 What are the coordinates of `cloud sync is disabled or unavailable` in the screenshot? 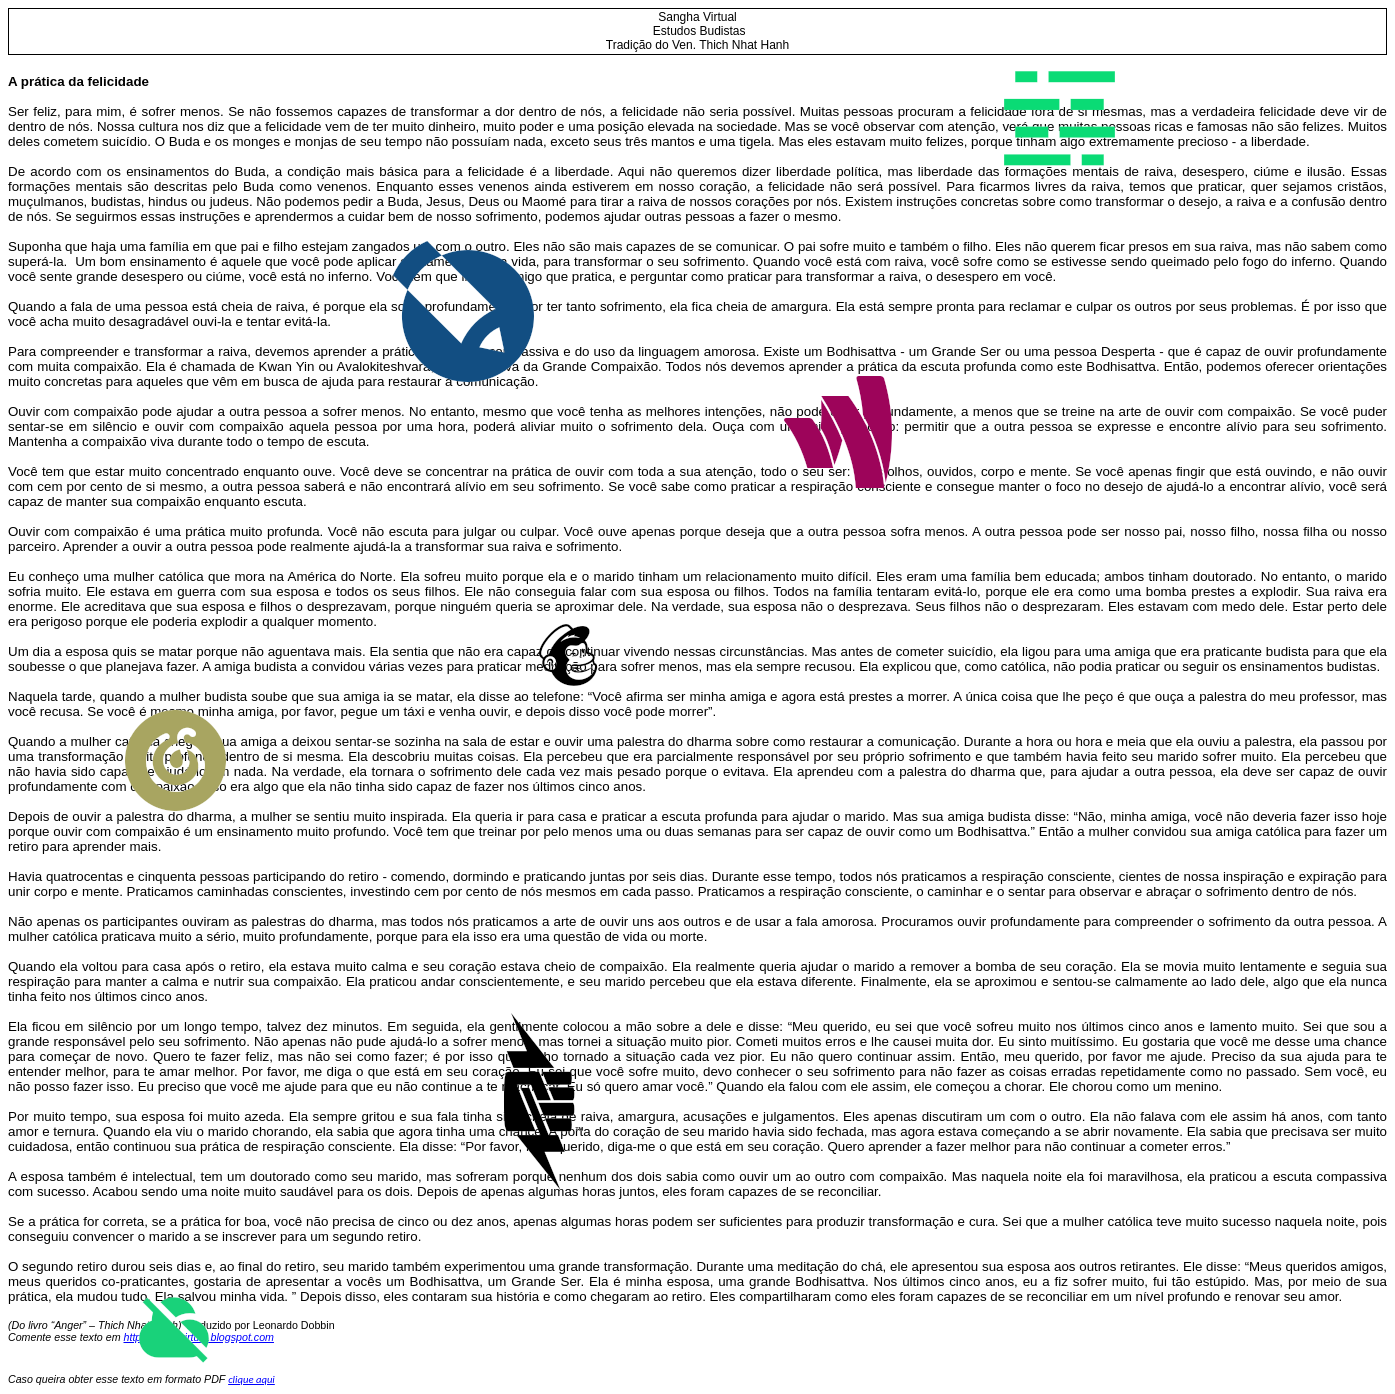 It's located at (174, 1329).